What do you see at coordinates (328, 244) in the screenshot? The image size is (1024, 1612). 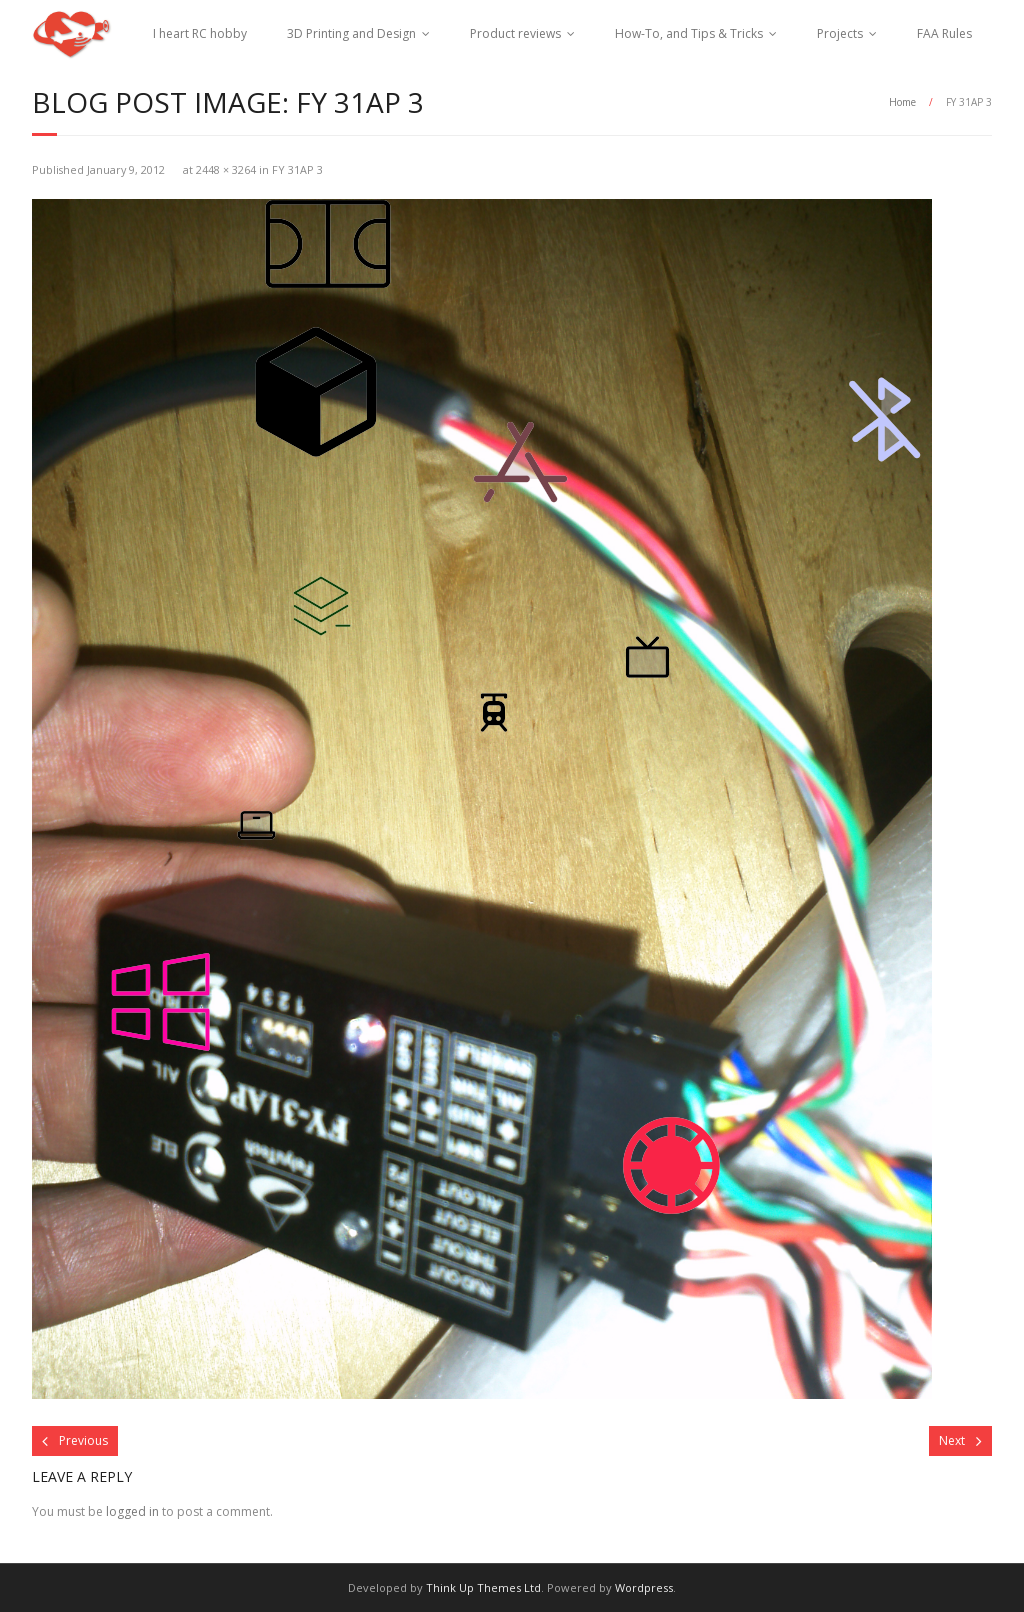 I see `view basketball court availability` at bounding box center [328, 244].